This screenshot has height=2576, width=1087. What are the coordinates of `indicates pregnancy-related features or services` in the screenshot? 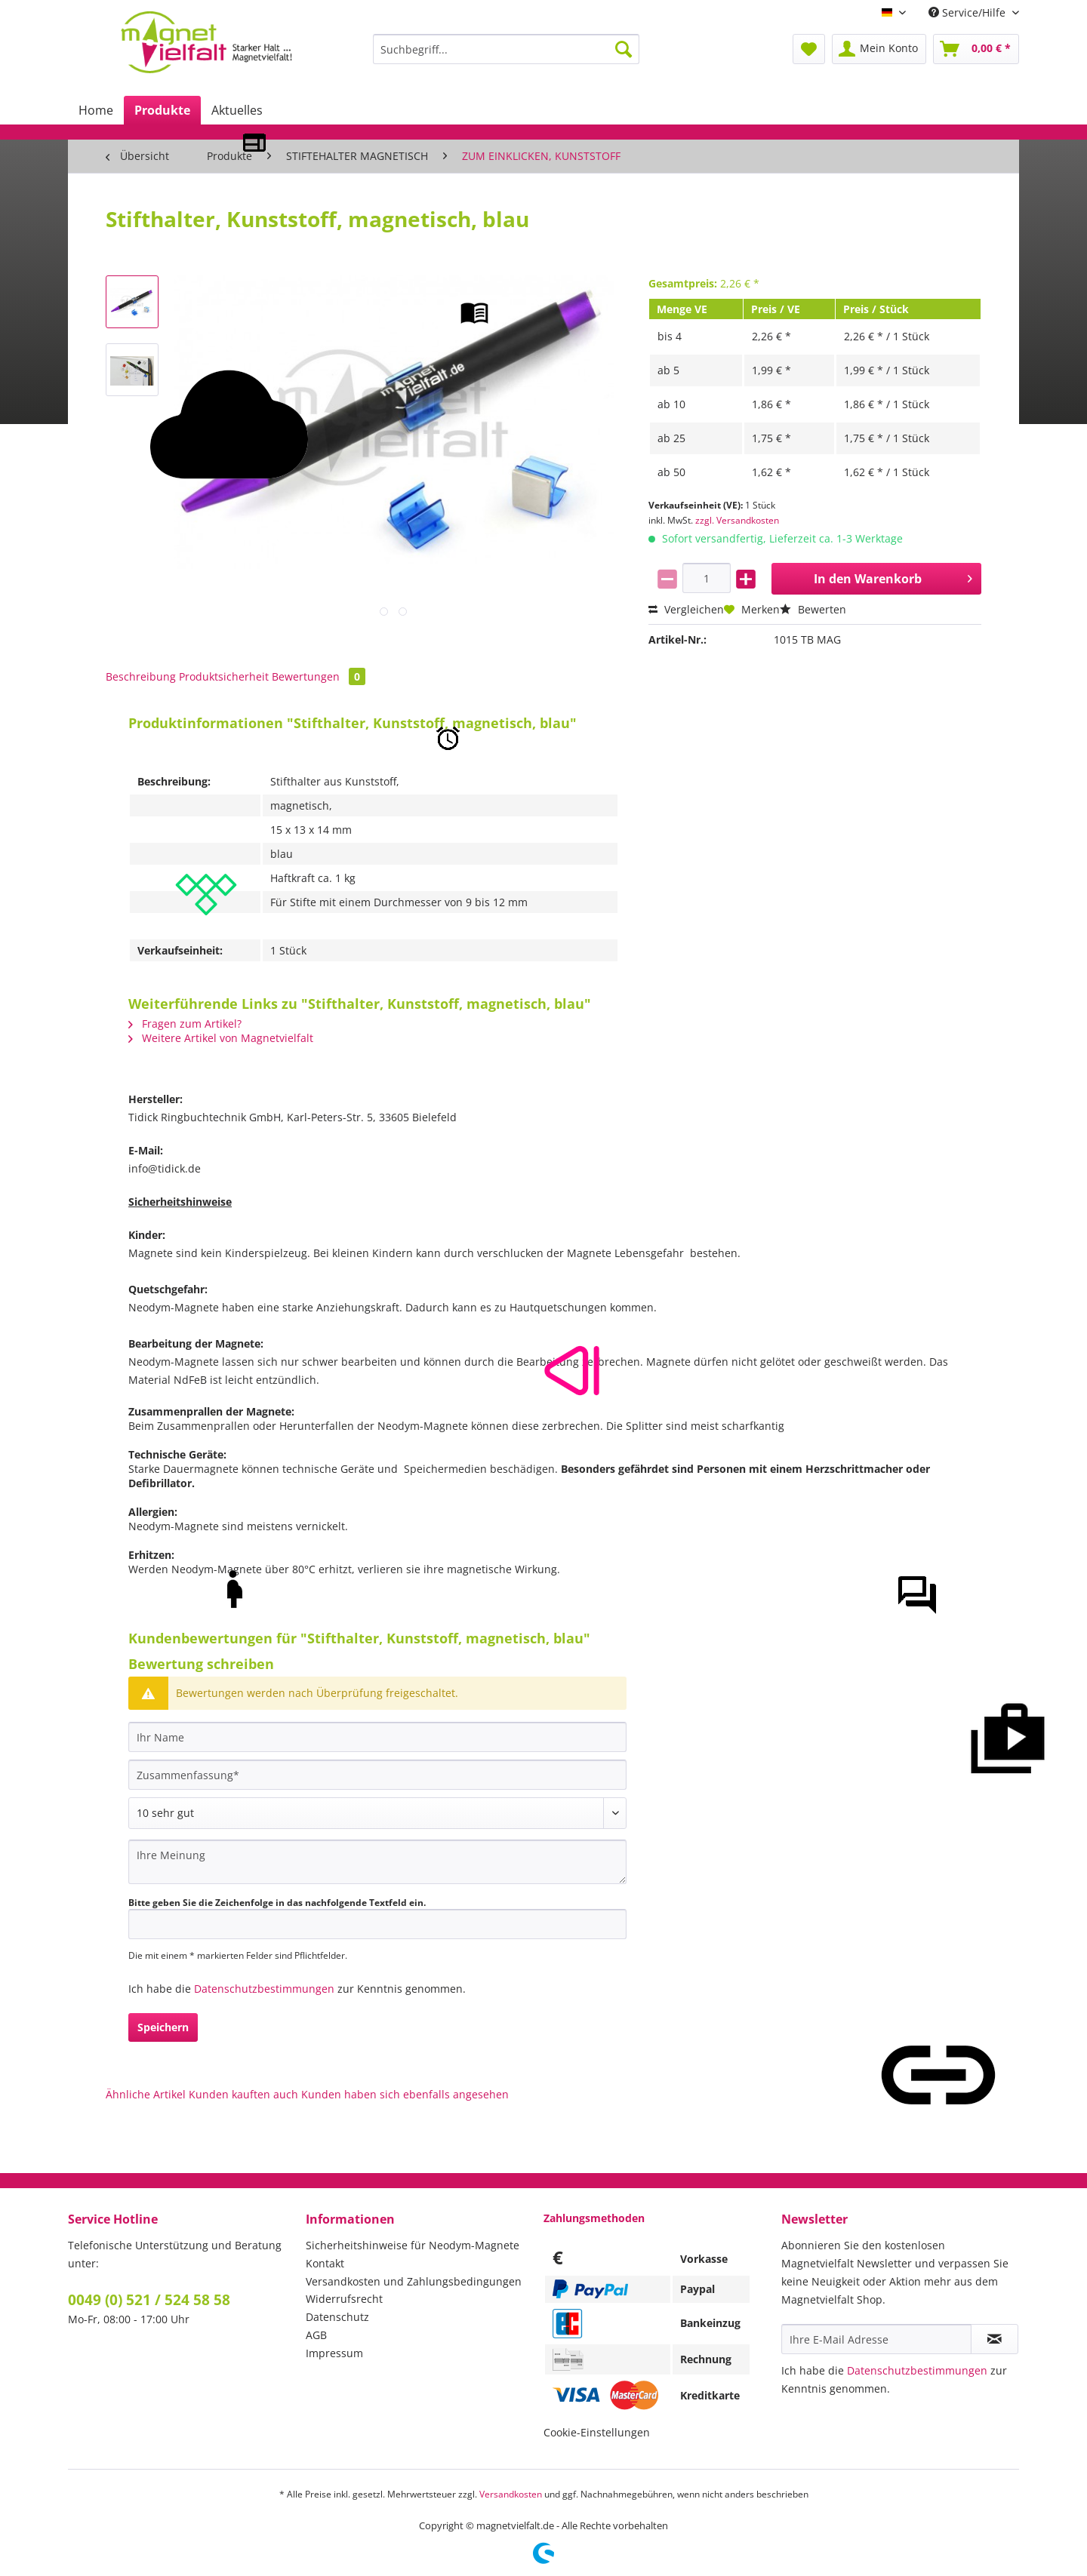 It's located at (235, 1589).